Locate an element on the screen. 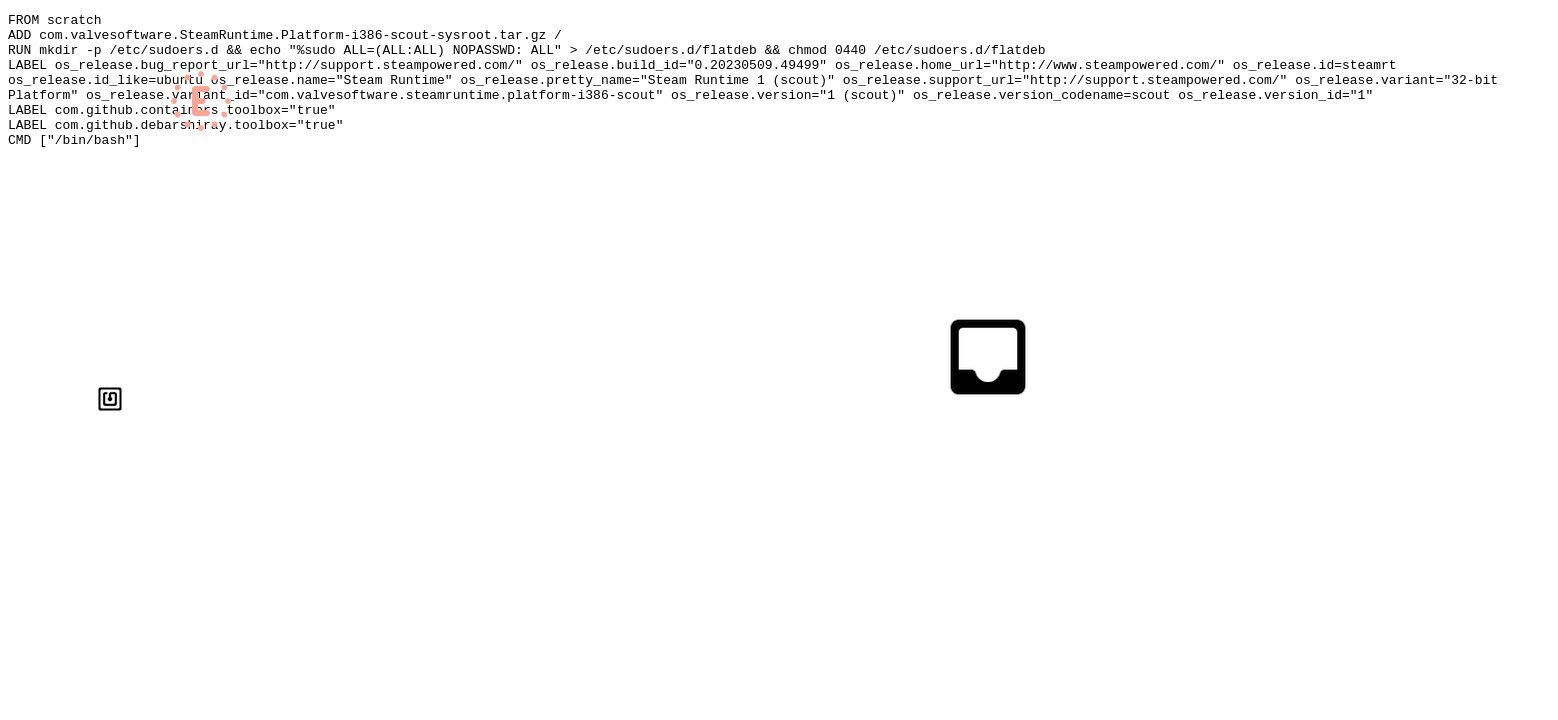 This screenshot has width=1558, height=720. indicates an "essential" or "enterprise" tier feature is located at coordinates (201, 101).